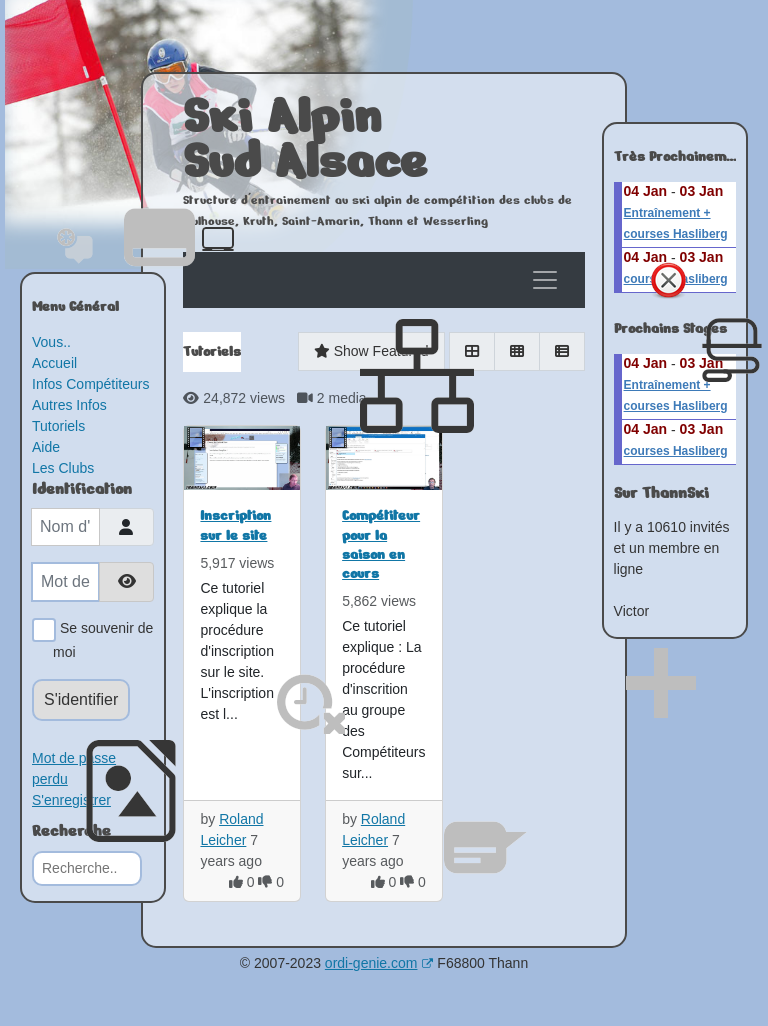  What do you see at coordinates (661, 683) in the screenshot?
I see `add a new item to a list` at bounding box center [661, 683].